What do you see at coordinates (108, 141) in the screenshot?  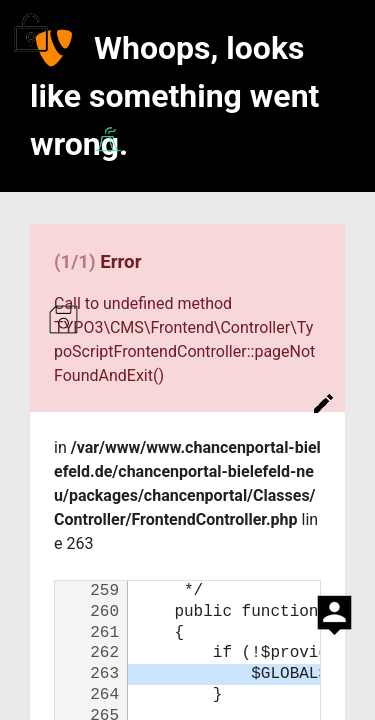 I see `indicates nuclear power or energy facility` at bounding box center [108, 141].